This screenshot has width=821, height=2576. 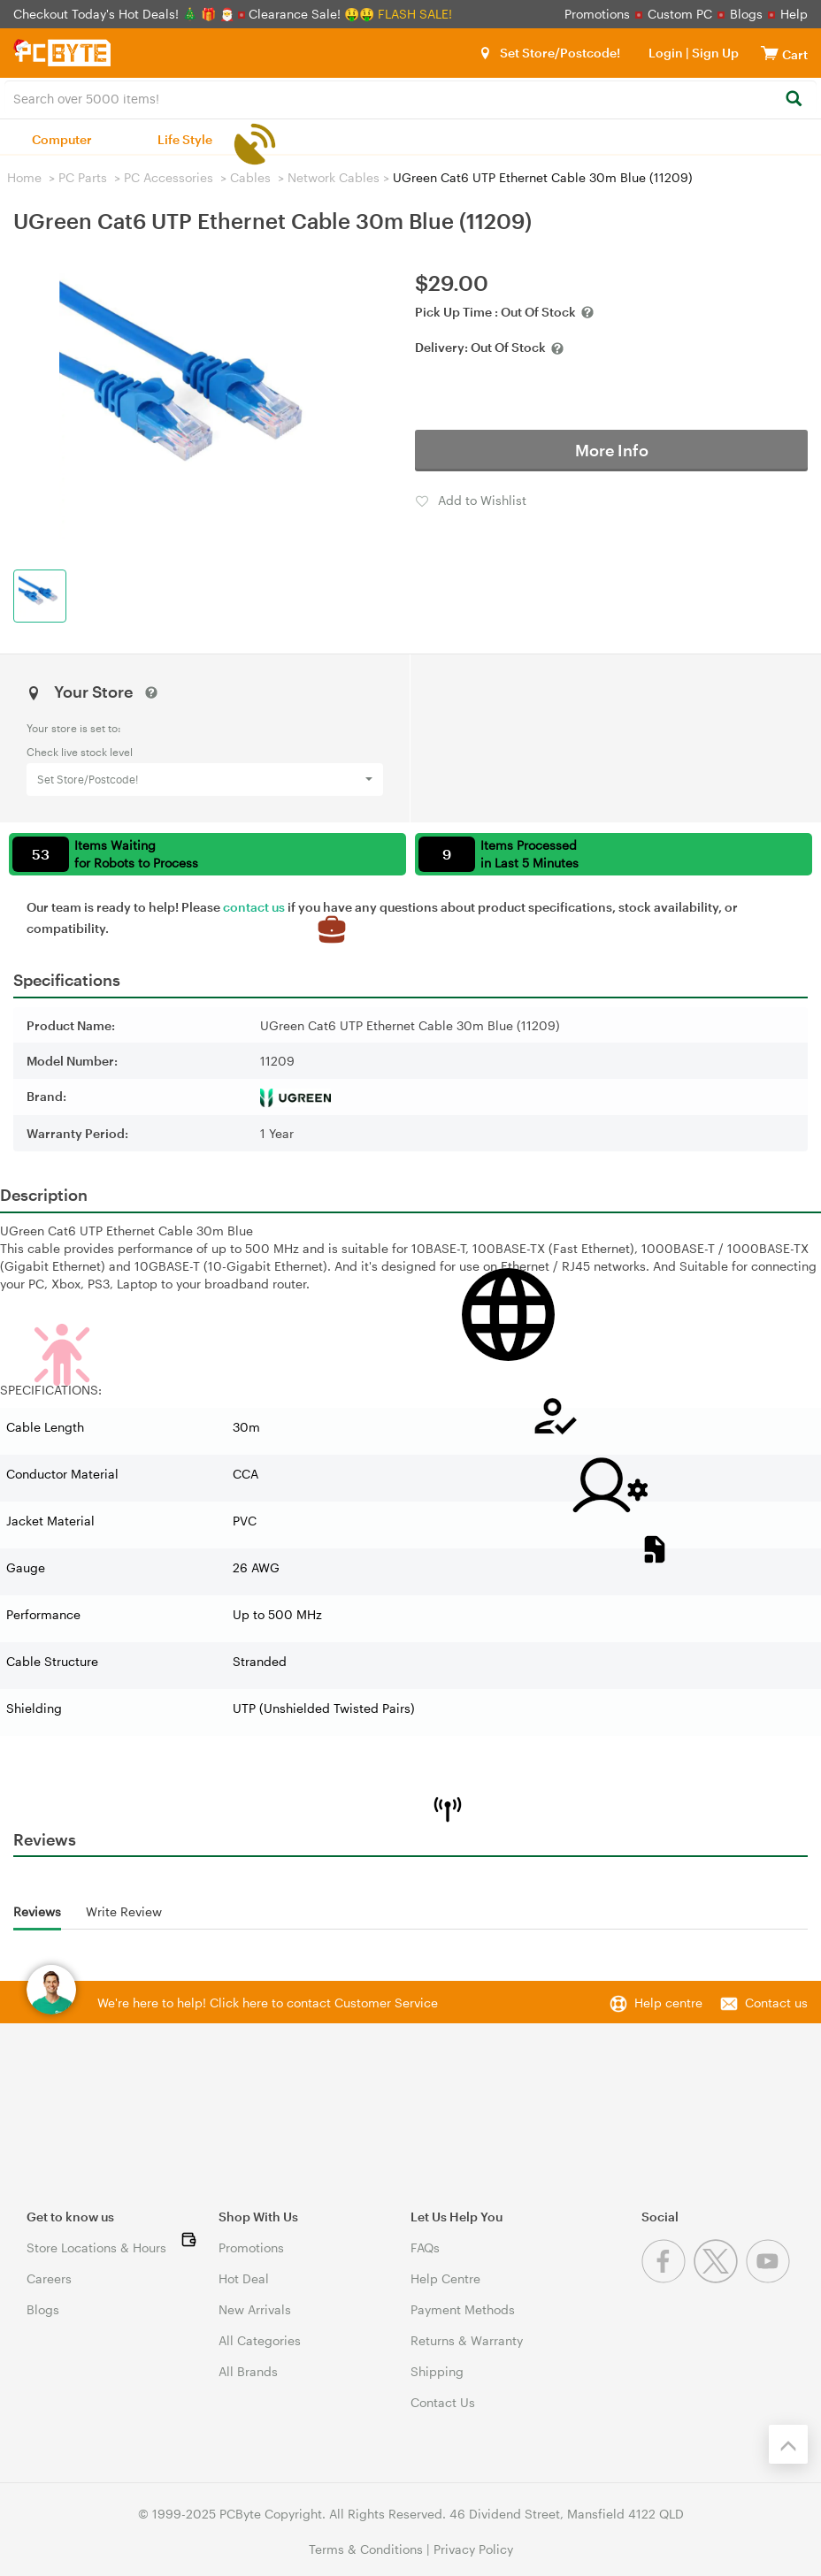 I want to click on indicates active broadcast or live streaming, so click(x=448, y=1809).